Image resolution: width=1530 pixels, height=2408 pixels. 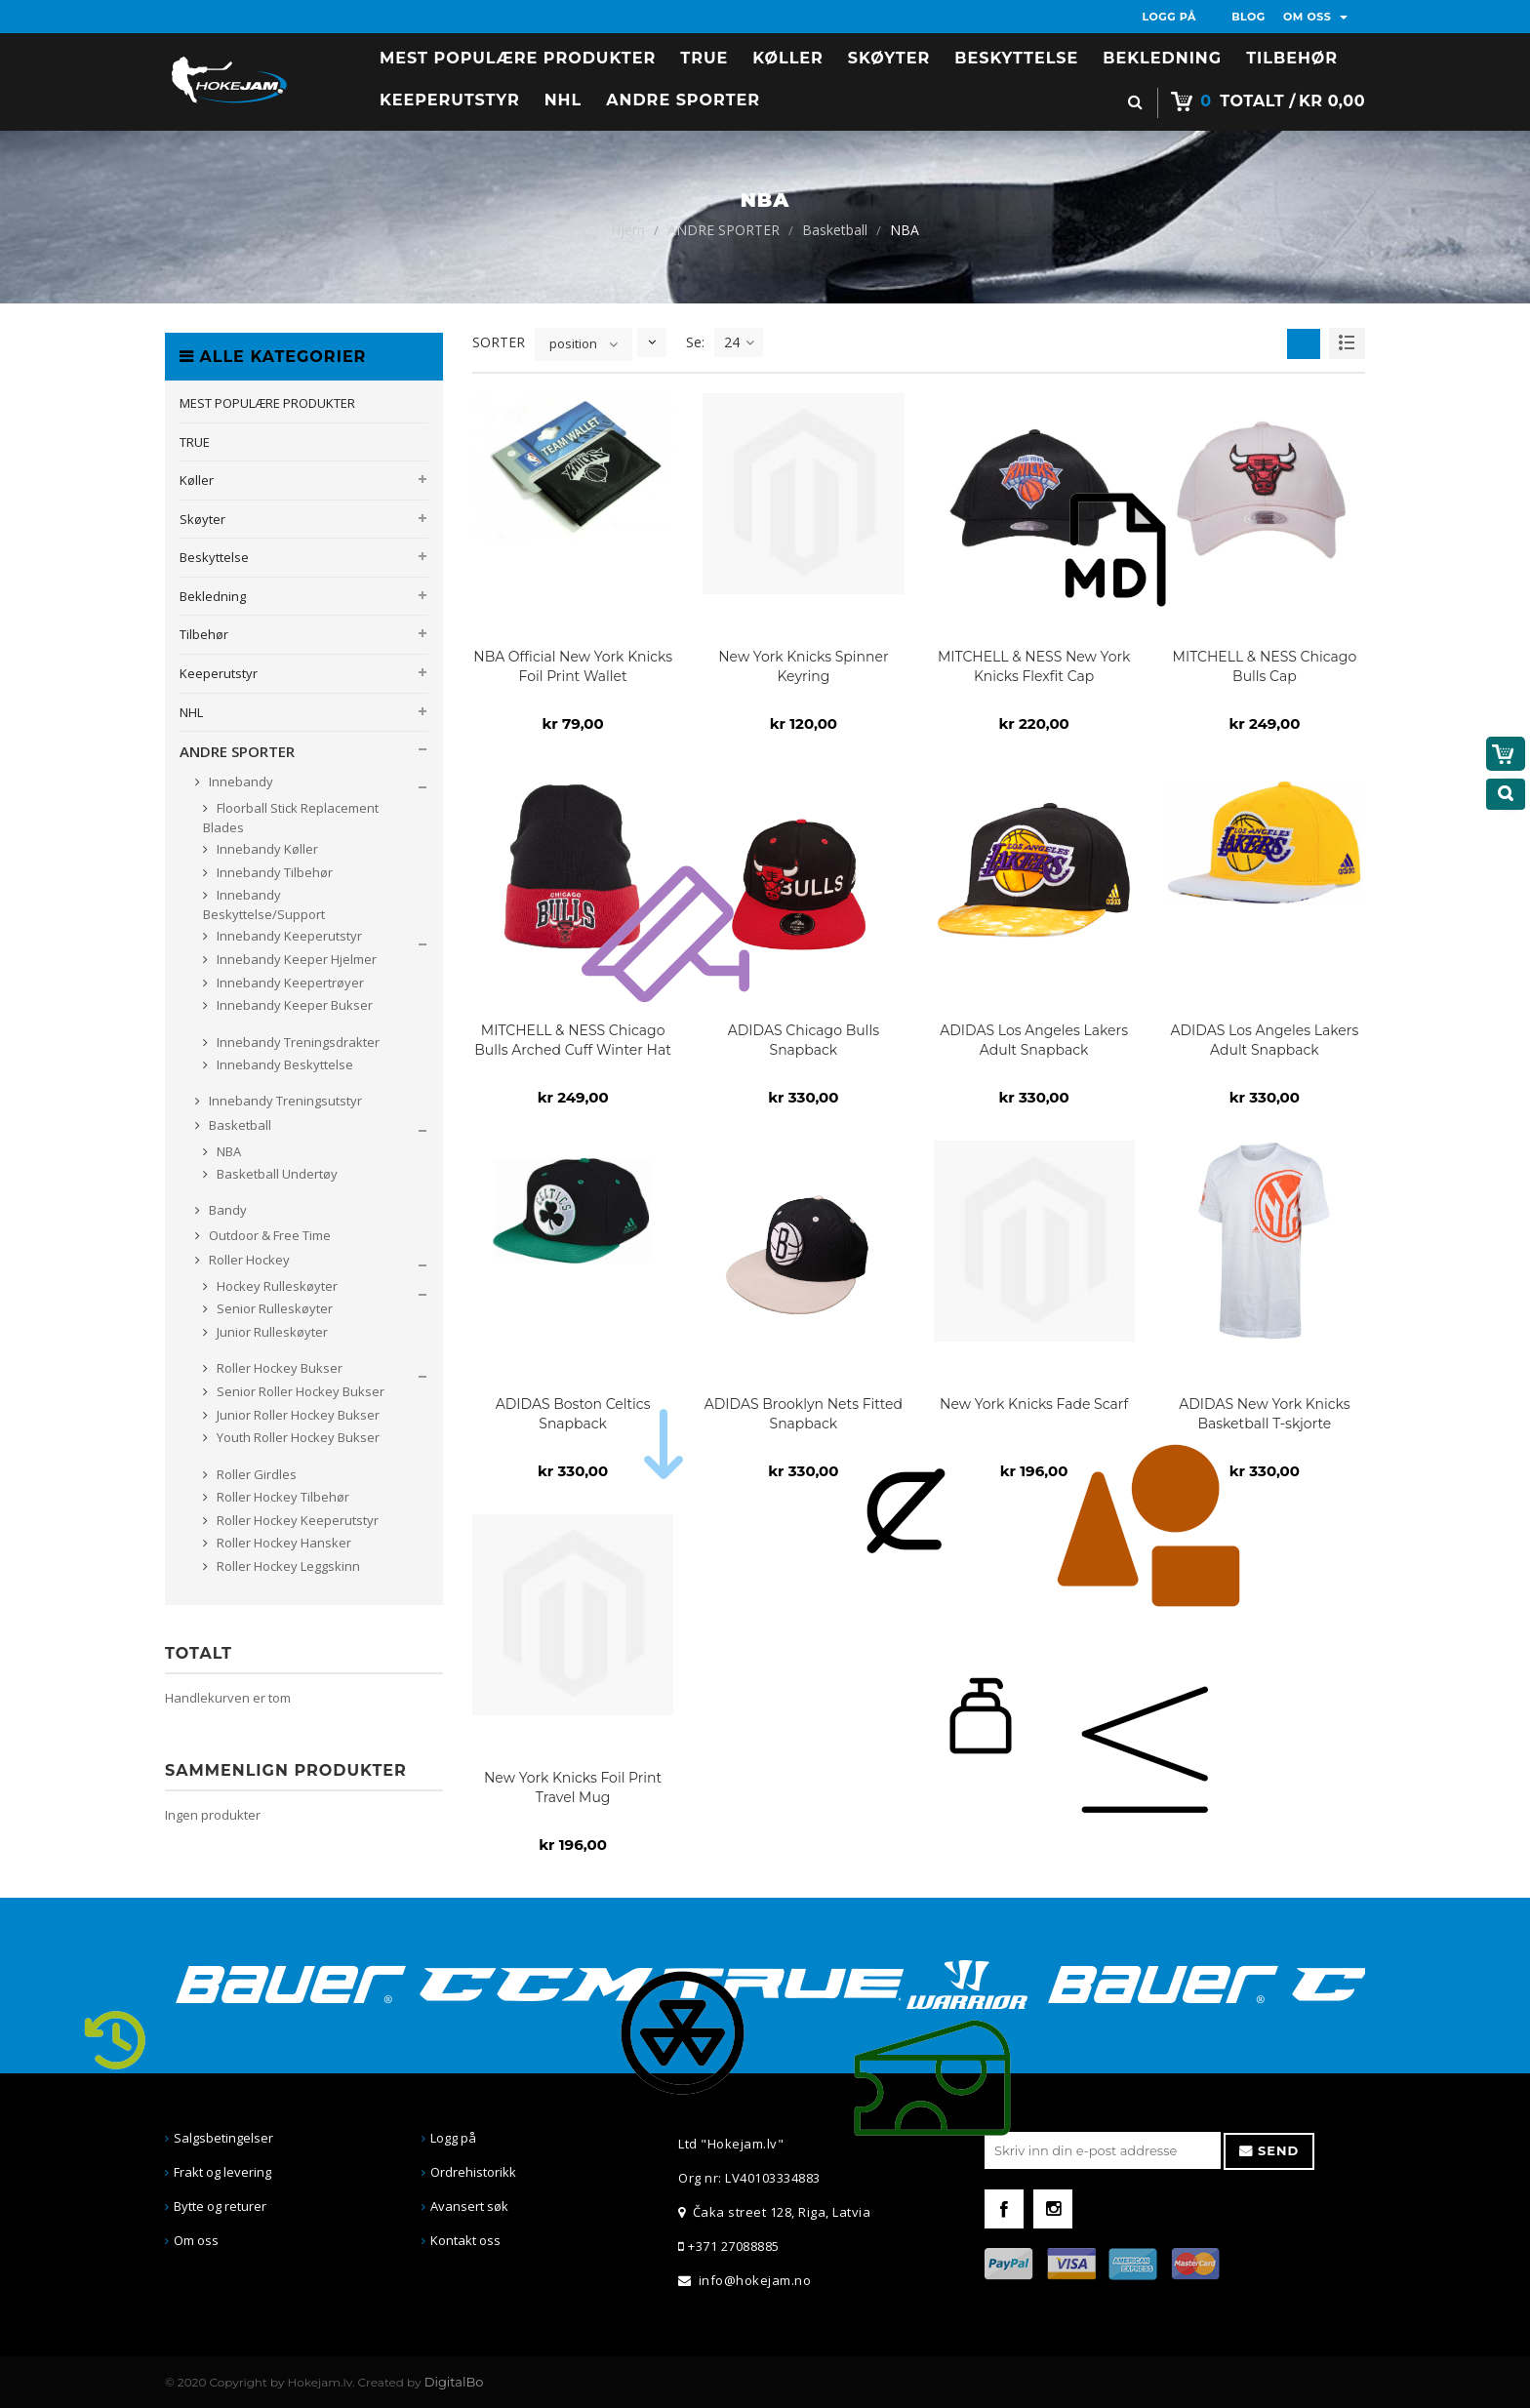 I want to click on access shape tools or drawing options, so click(x=1151, y=1532).